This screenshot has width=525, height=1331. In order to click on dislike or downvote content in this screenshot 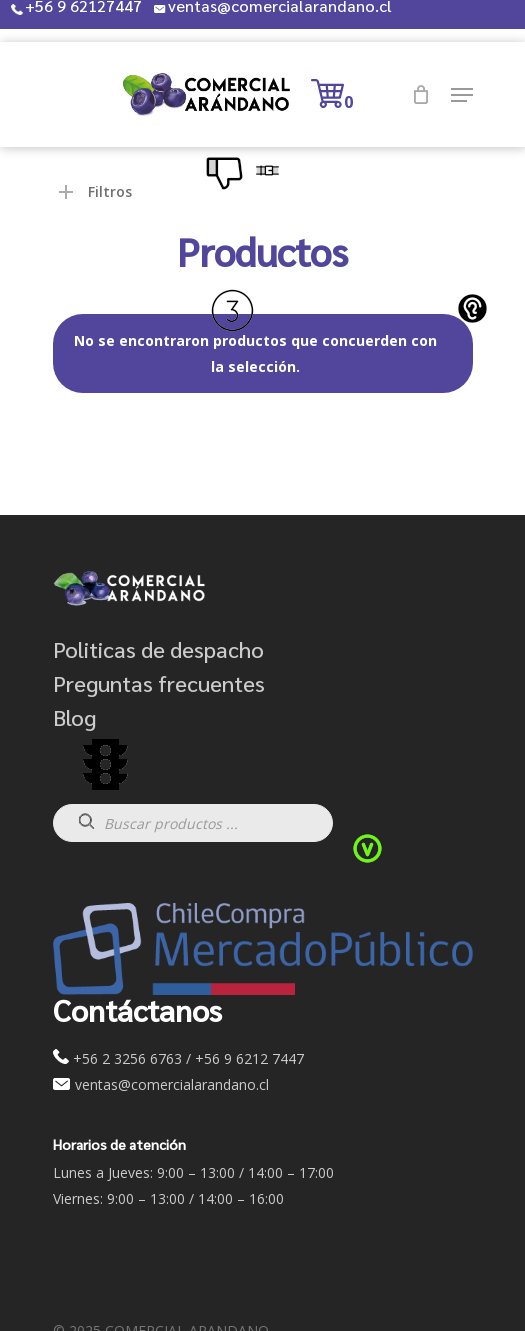, I will do `click(224, 171)`.